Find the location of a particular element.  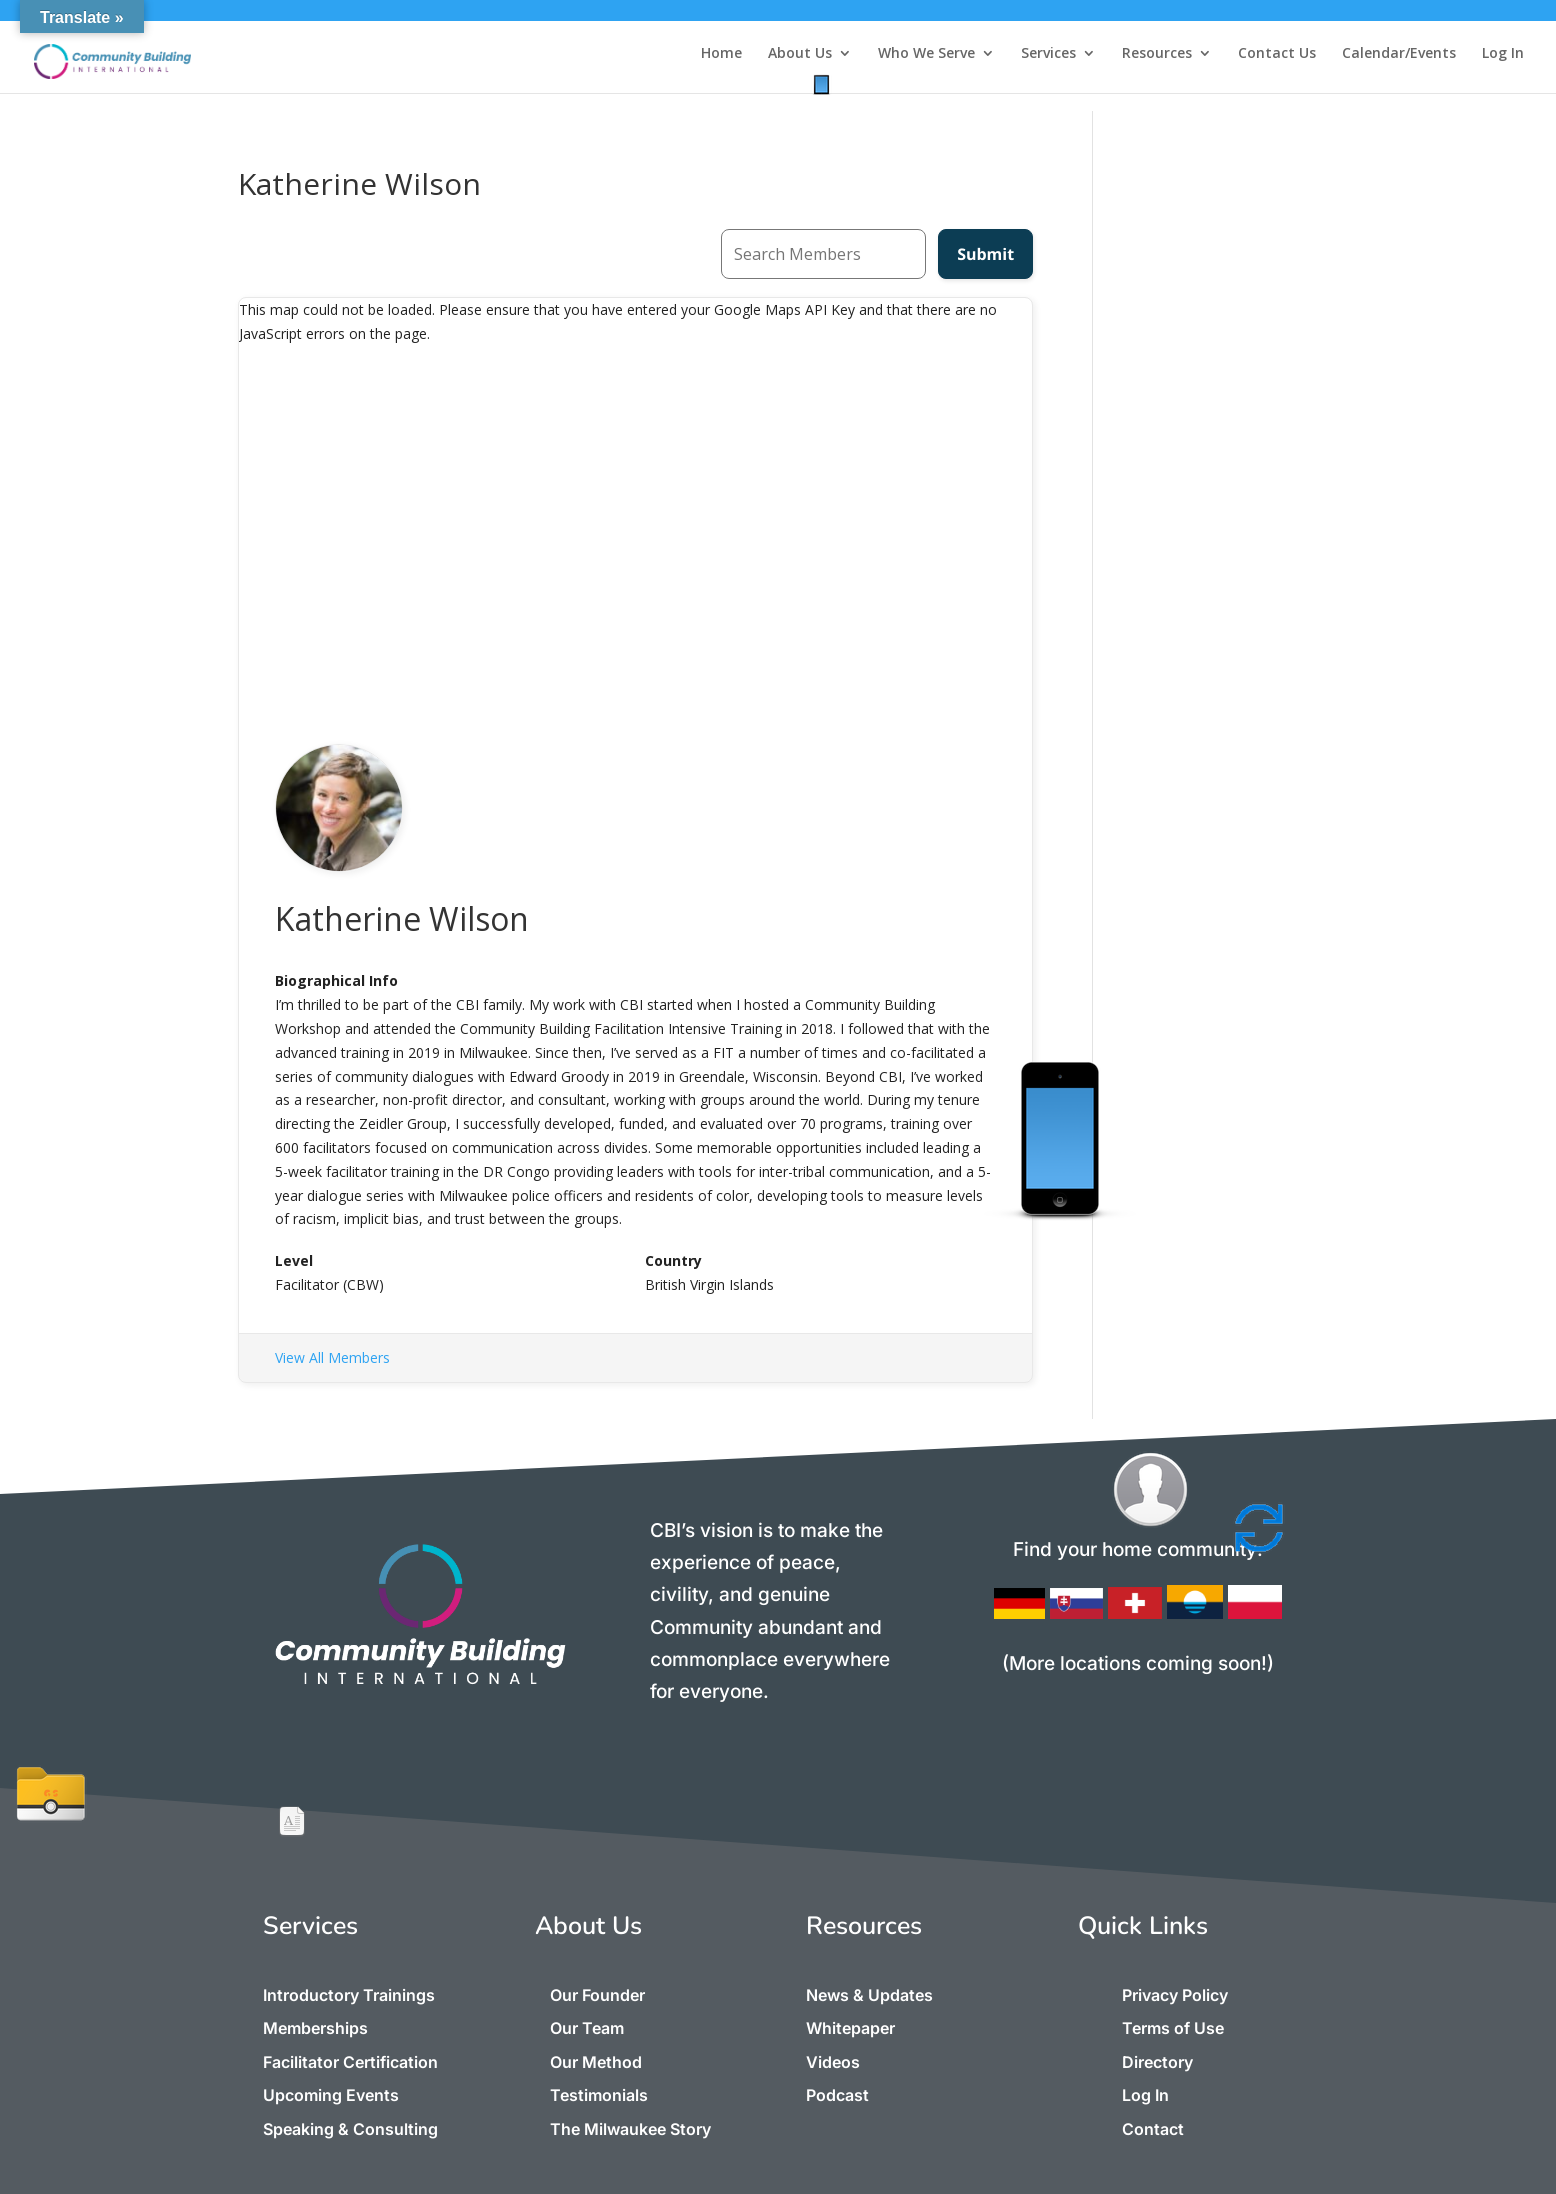

open a rich text document is located at coordinates (292, 1821).